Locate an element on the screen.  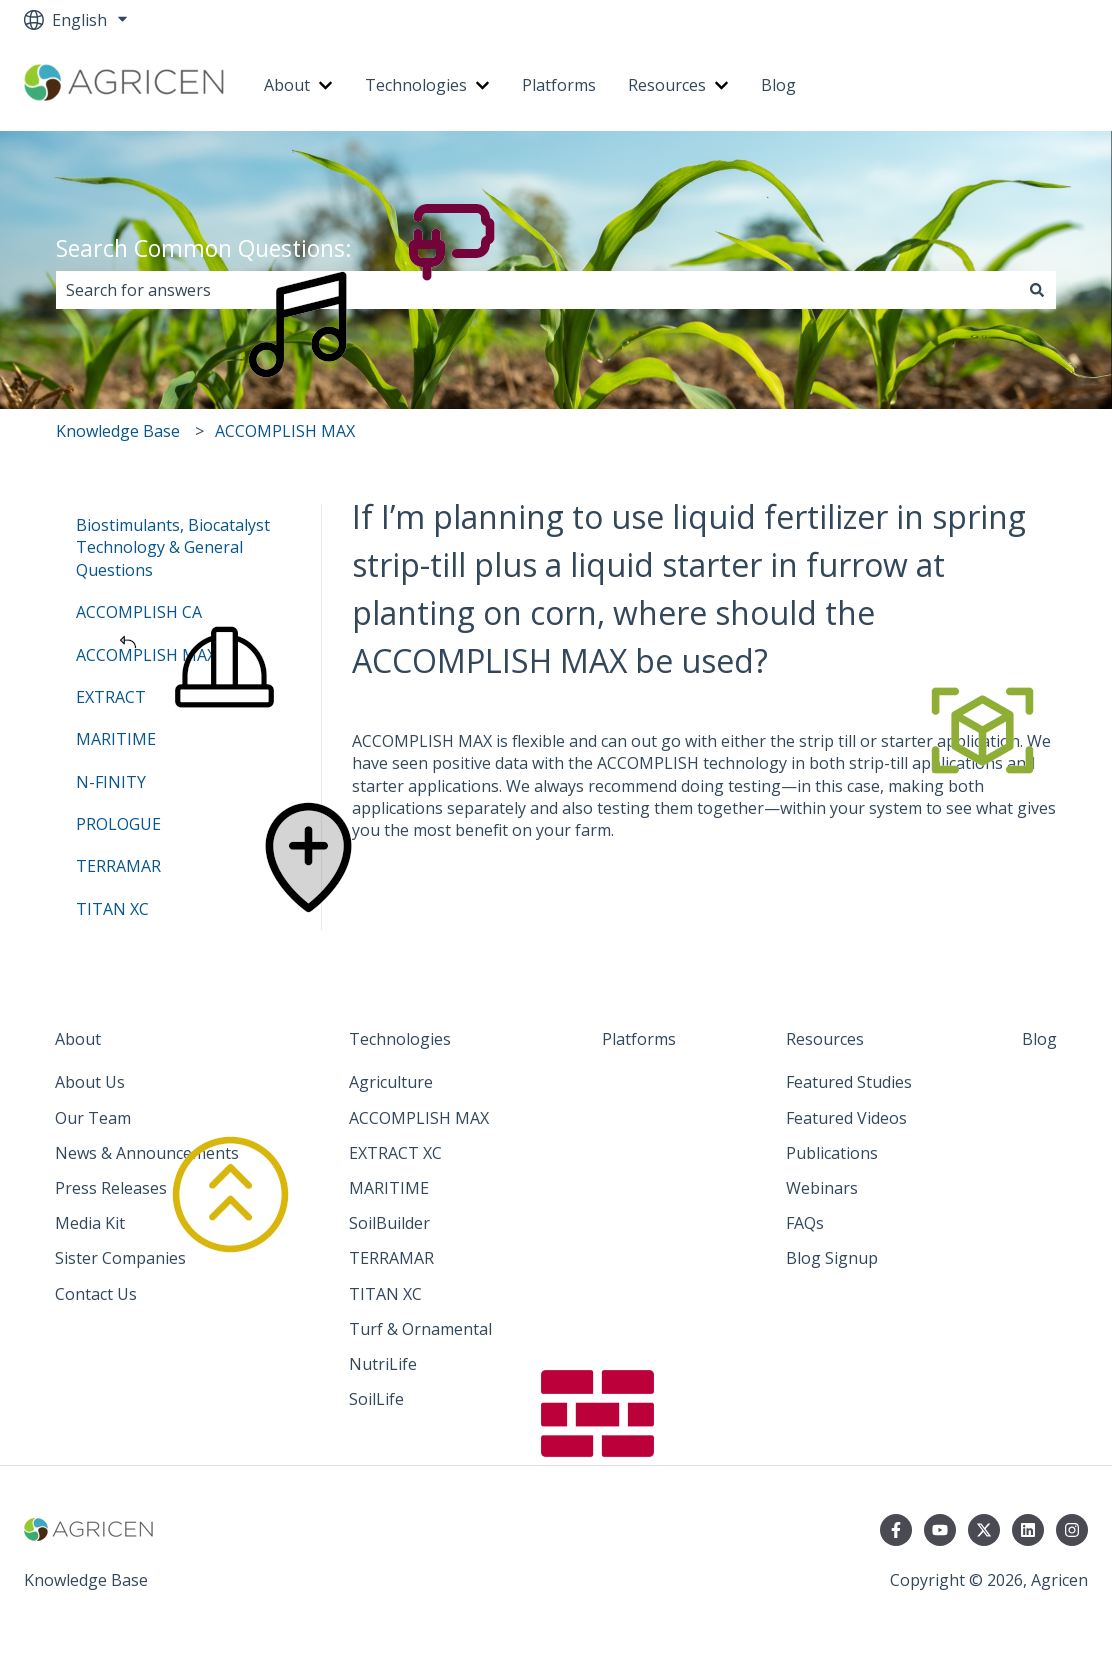
reply to a message is located at coordinates (128, 642).